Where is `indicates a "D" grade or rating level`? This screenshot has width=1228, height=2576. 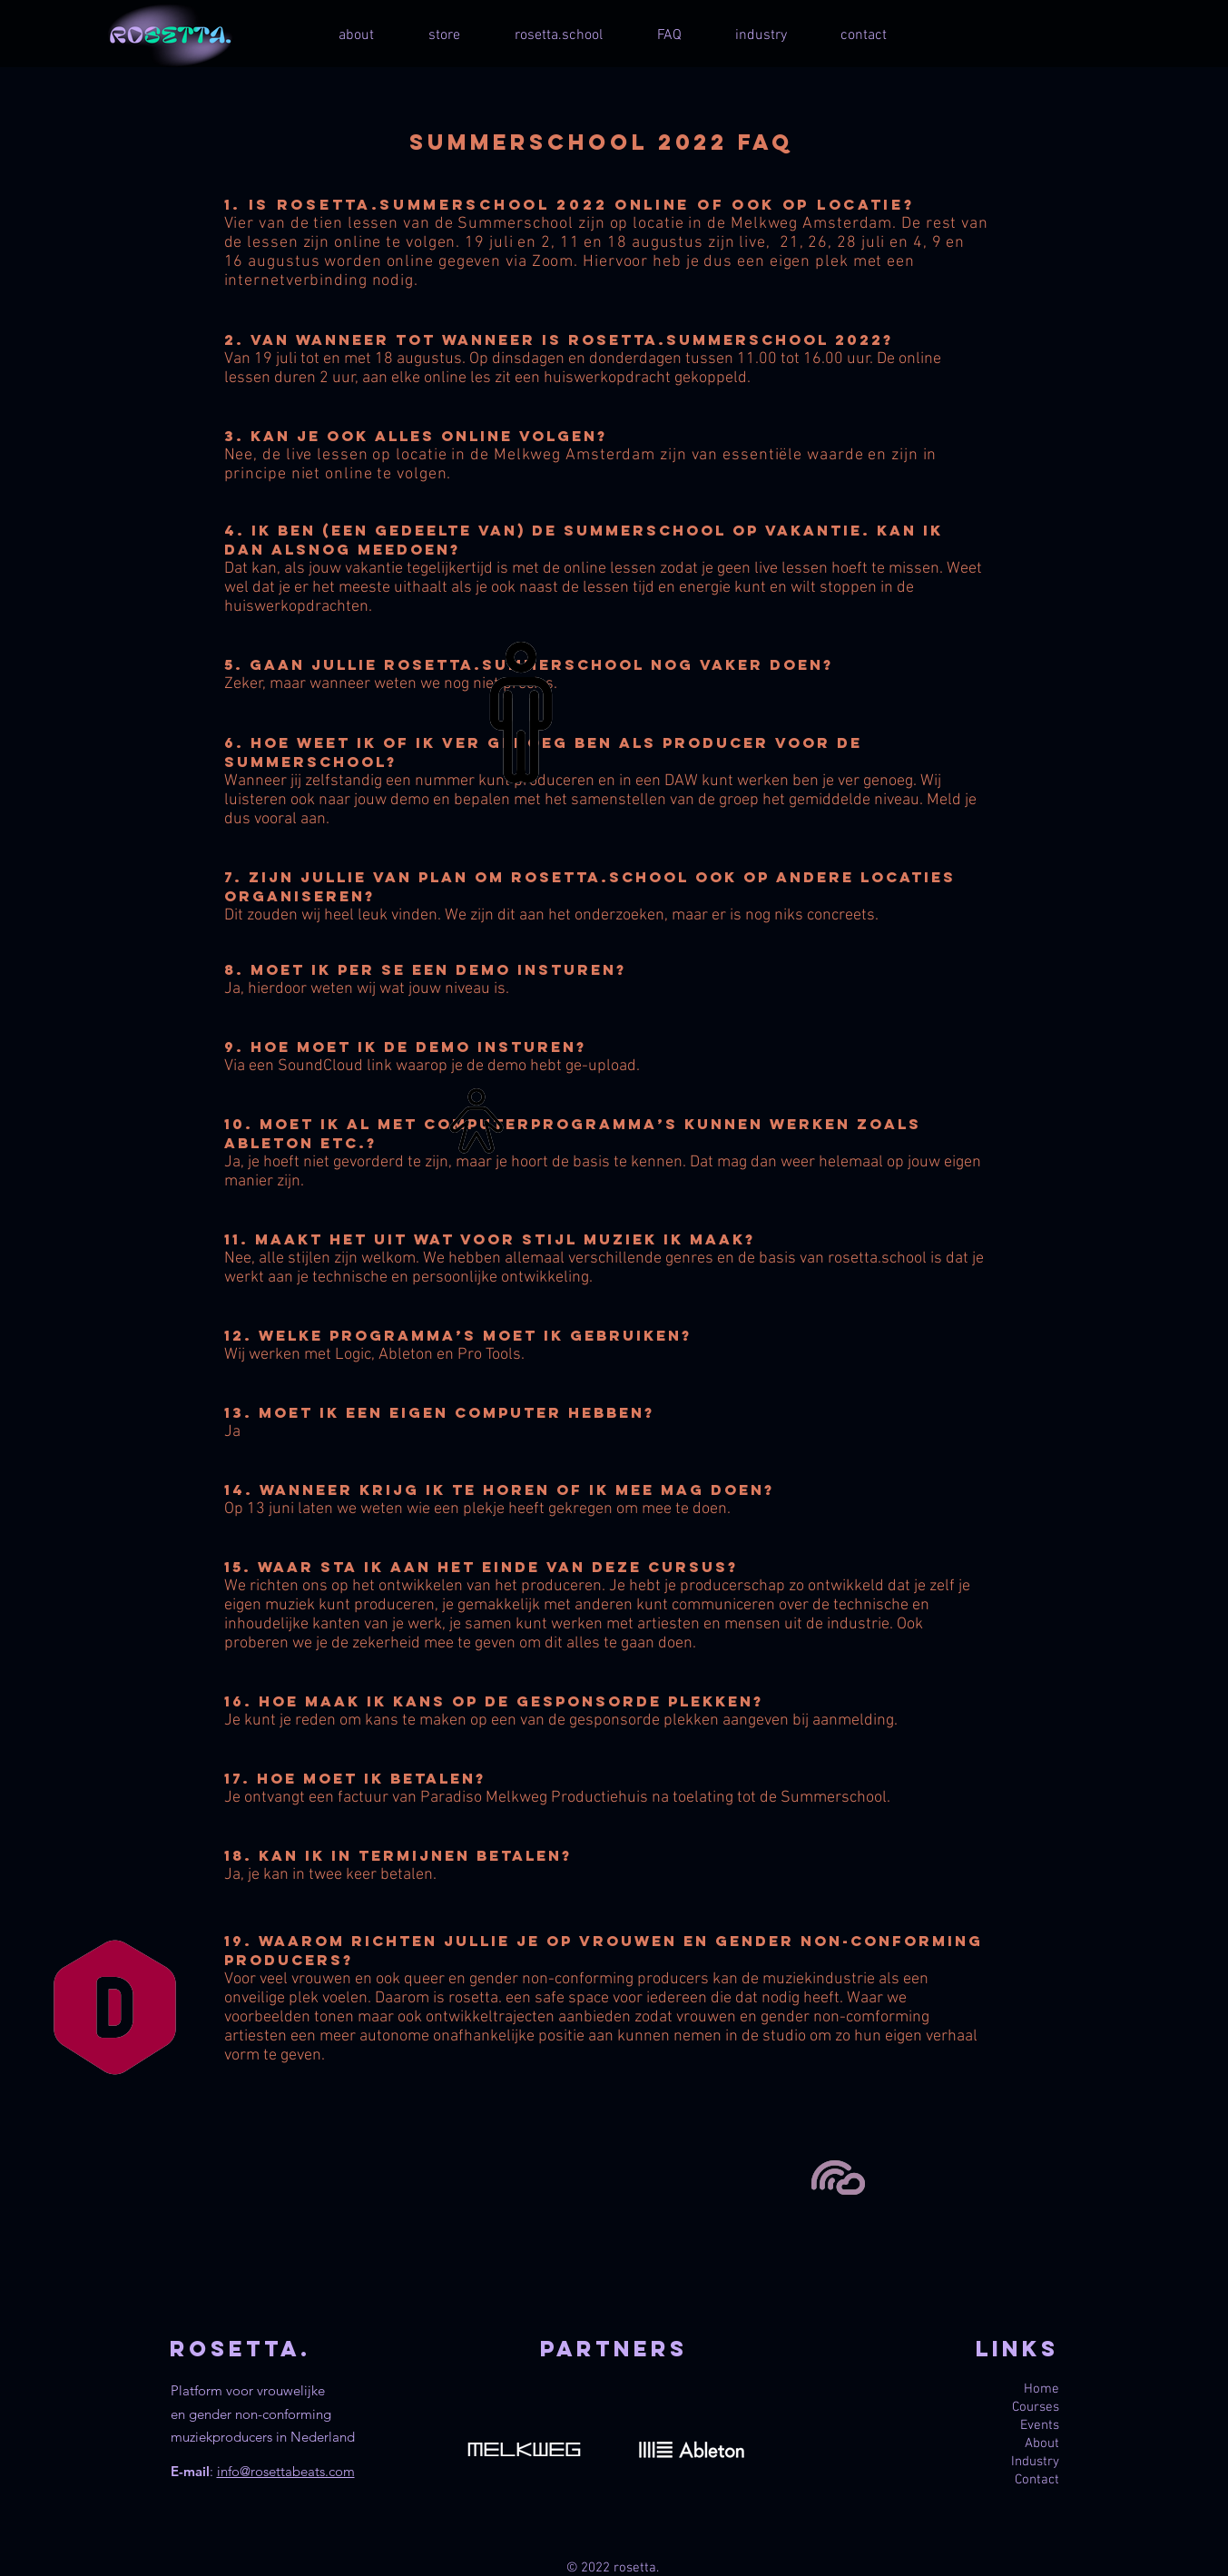
indicates a "D" grade or rating level is located at coordinates (114, 2007).